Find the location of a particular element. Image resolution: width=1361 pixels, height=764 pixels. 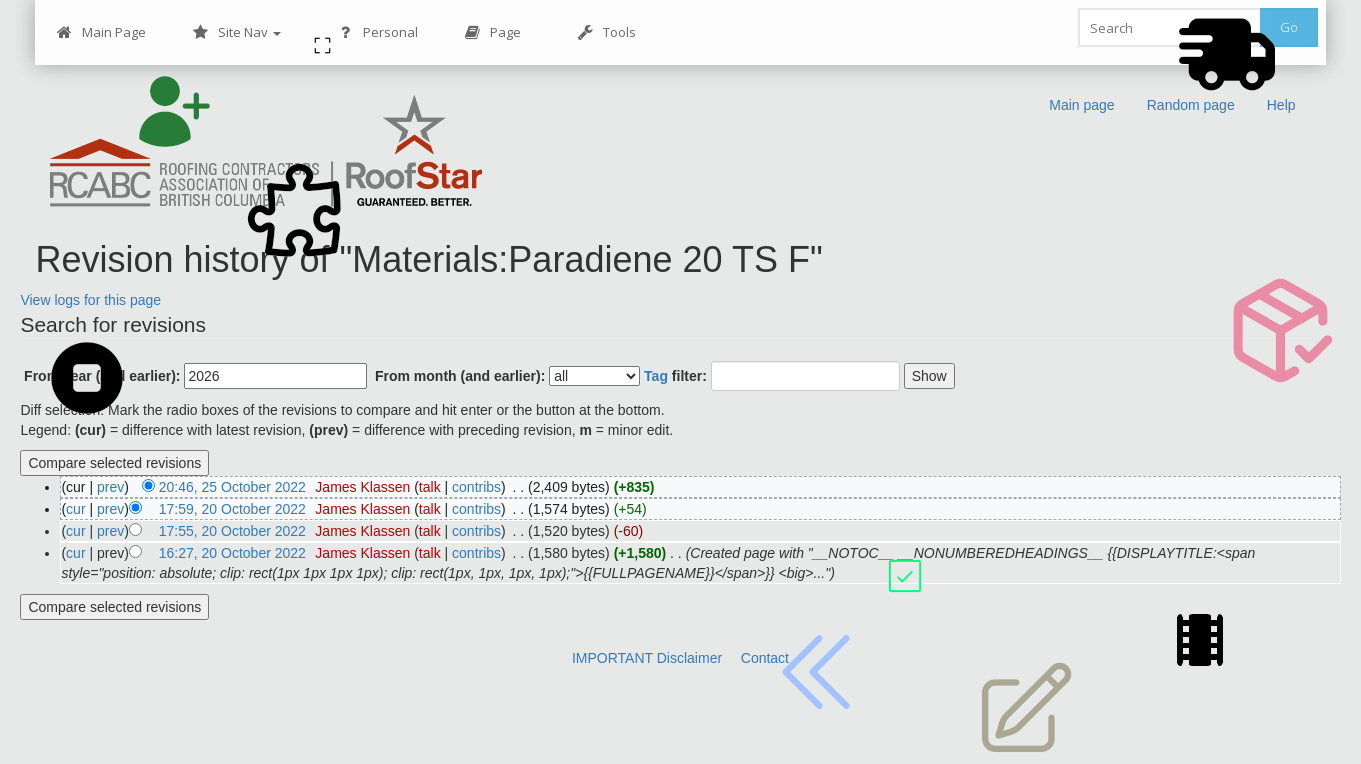

stop media playback is located at coordinates (87, 378).